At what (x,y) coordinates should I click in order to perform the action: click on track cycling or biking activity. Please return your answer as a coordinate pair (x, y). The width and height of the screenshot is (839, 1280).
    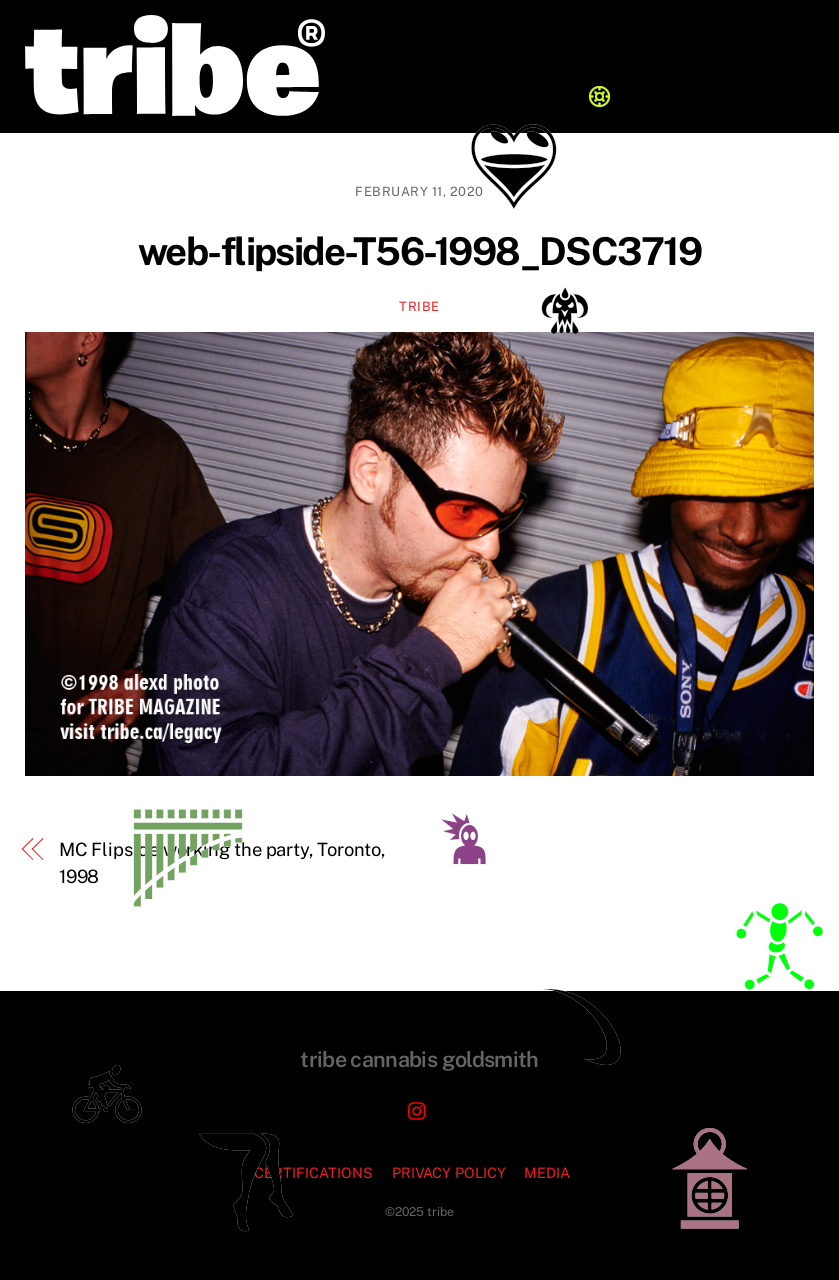
    Looking at the image, I should click on (107, 1094).